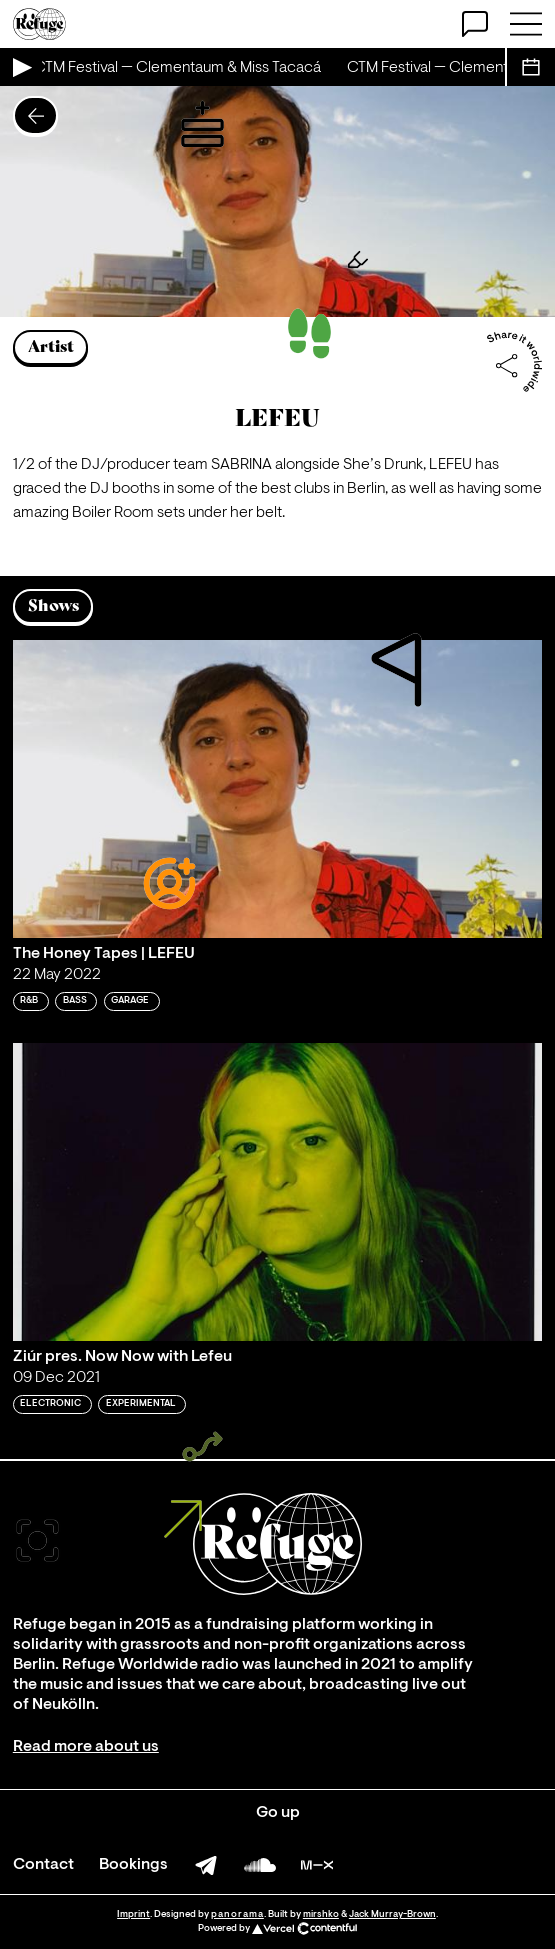 The image size is (555, 1949). I want to click on open link in new tab or window, so click(183, 1519).